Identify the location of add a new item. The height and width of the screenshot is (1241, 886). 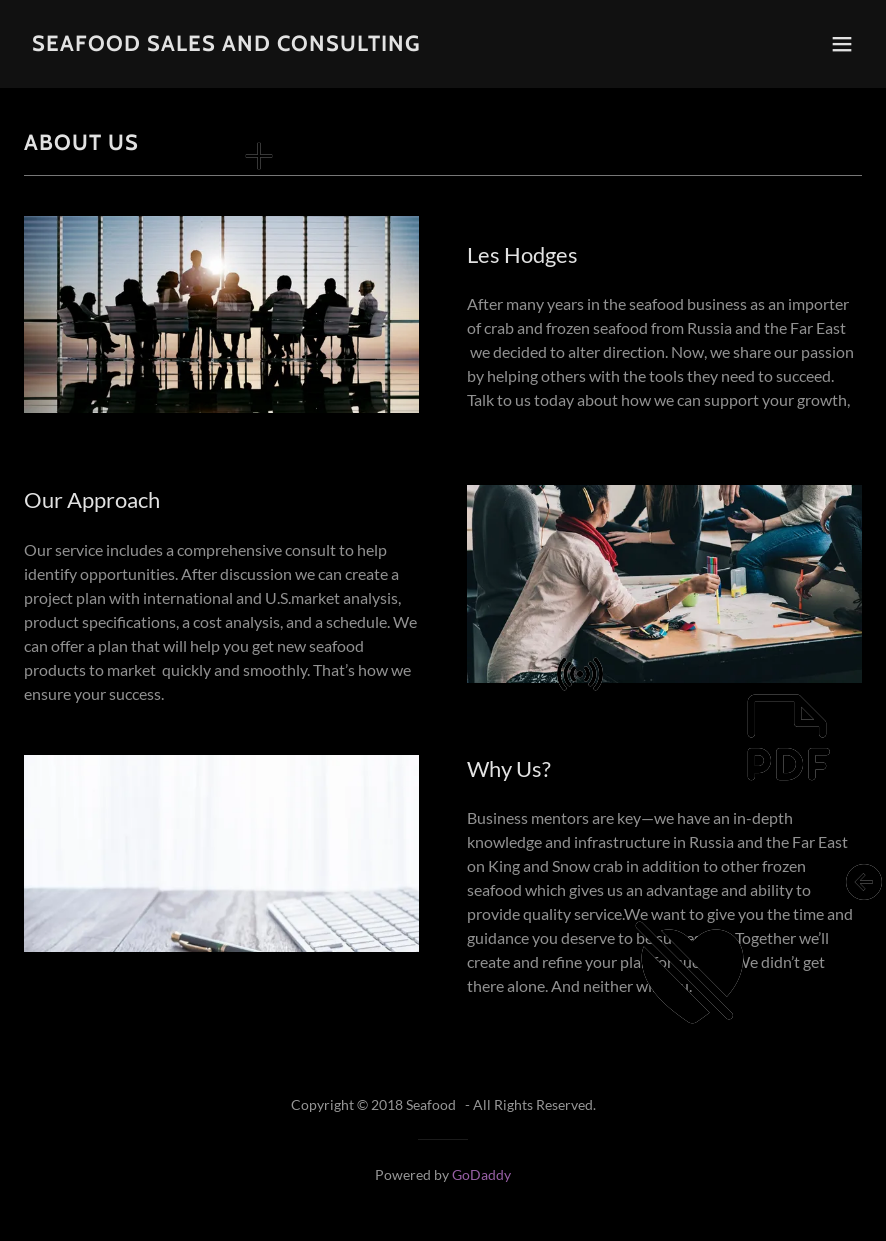
(259, 156).